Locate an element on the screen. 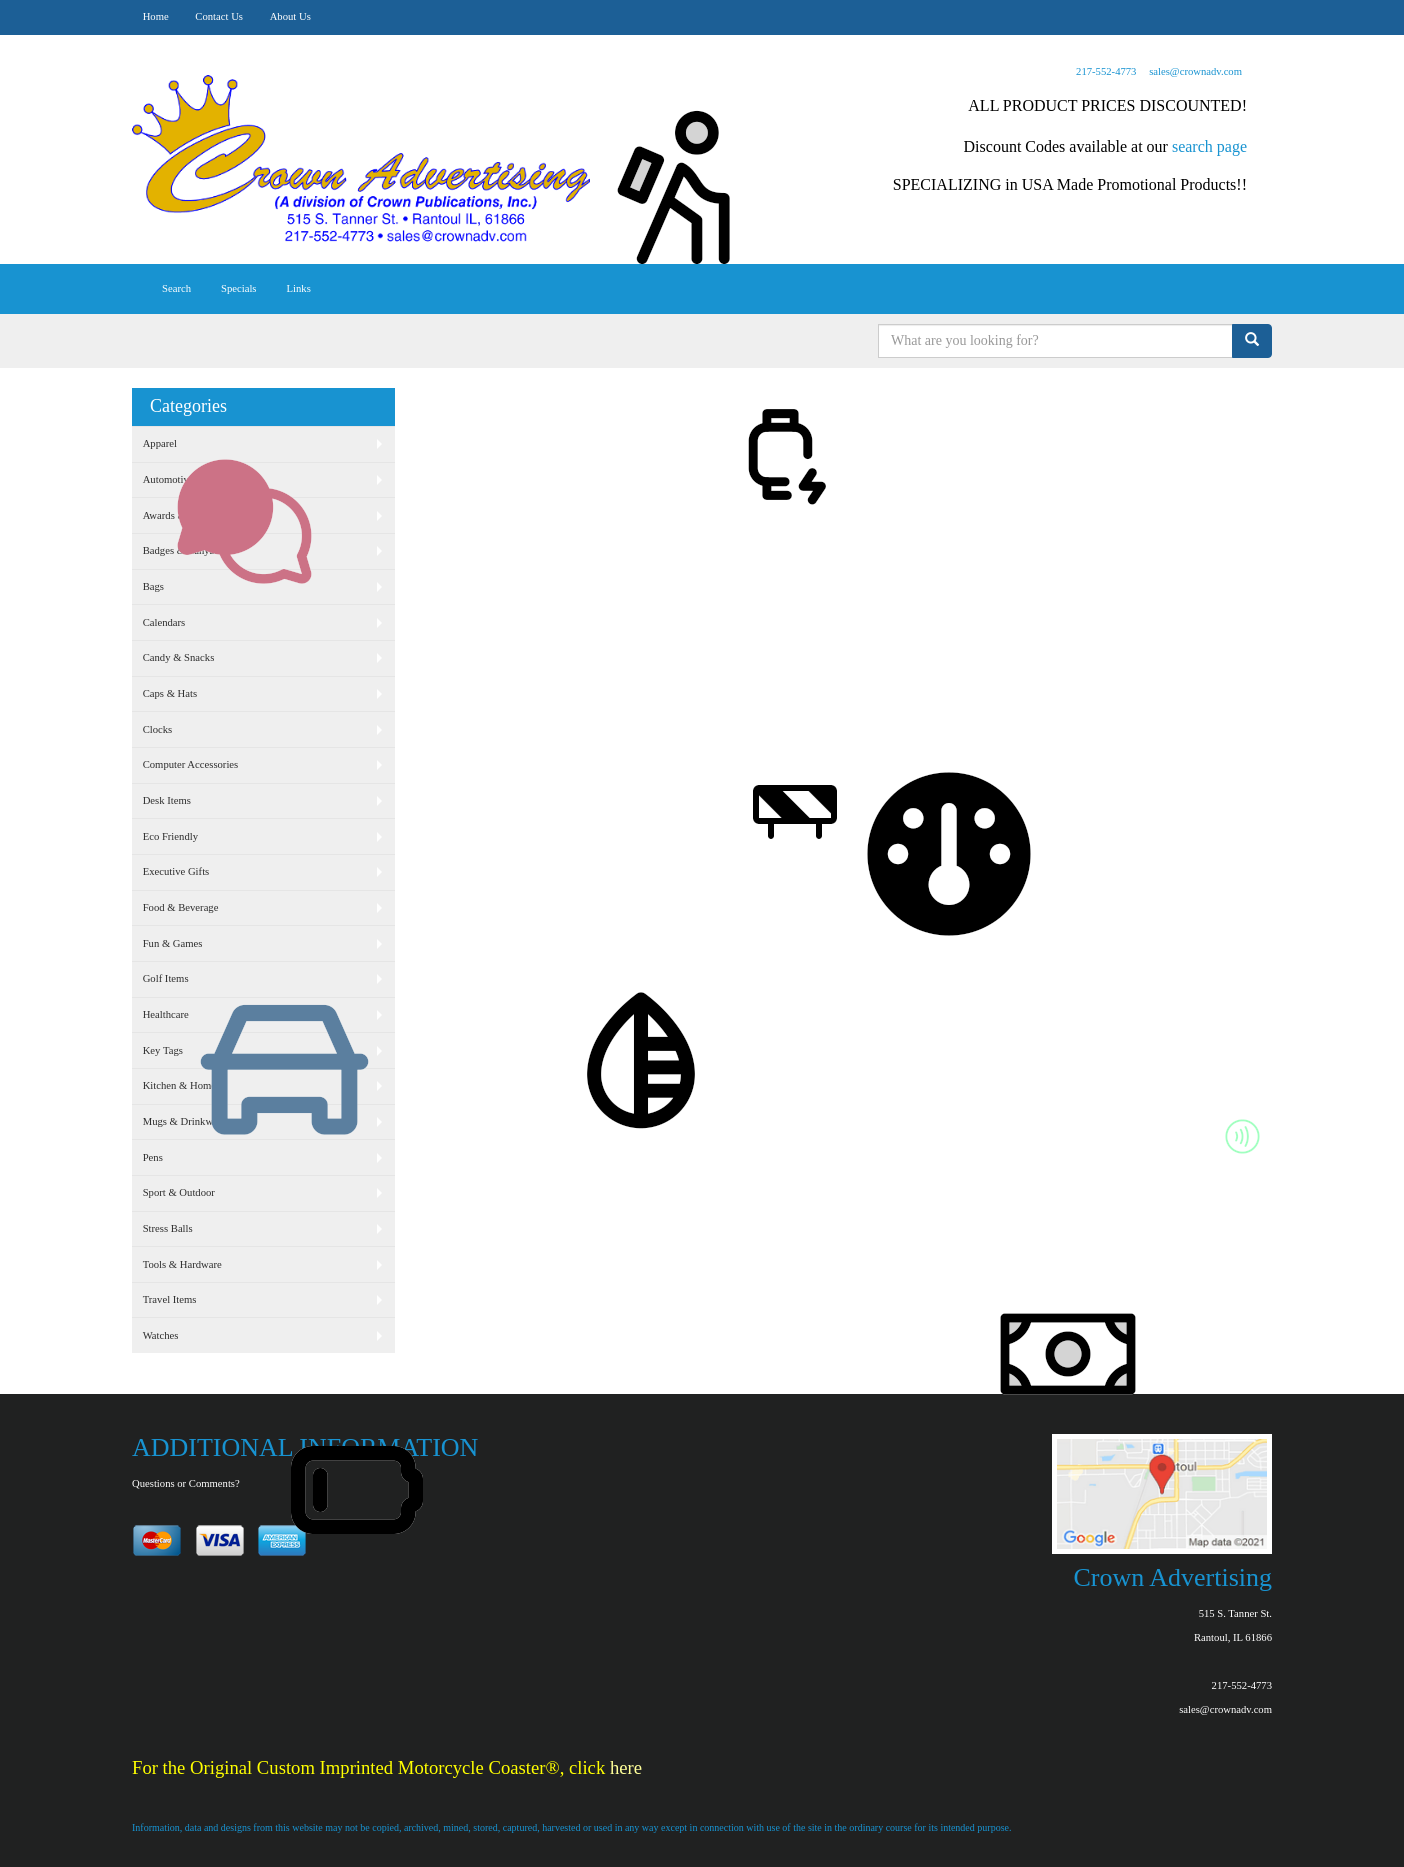  indicates low battery level is located at coordinates (357, 1490).